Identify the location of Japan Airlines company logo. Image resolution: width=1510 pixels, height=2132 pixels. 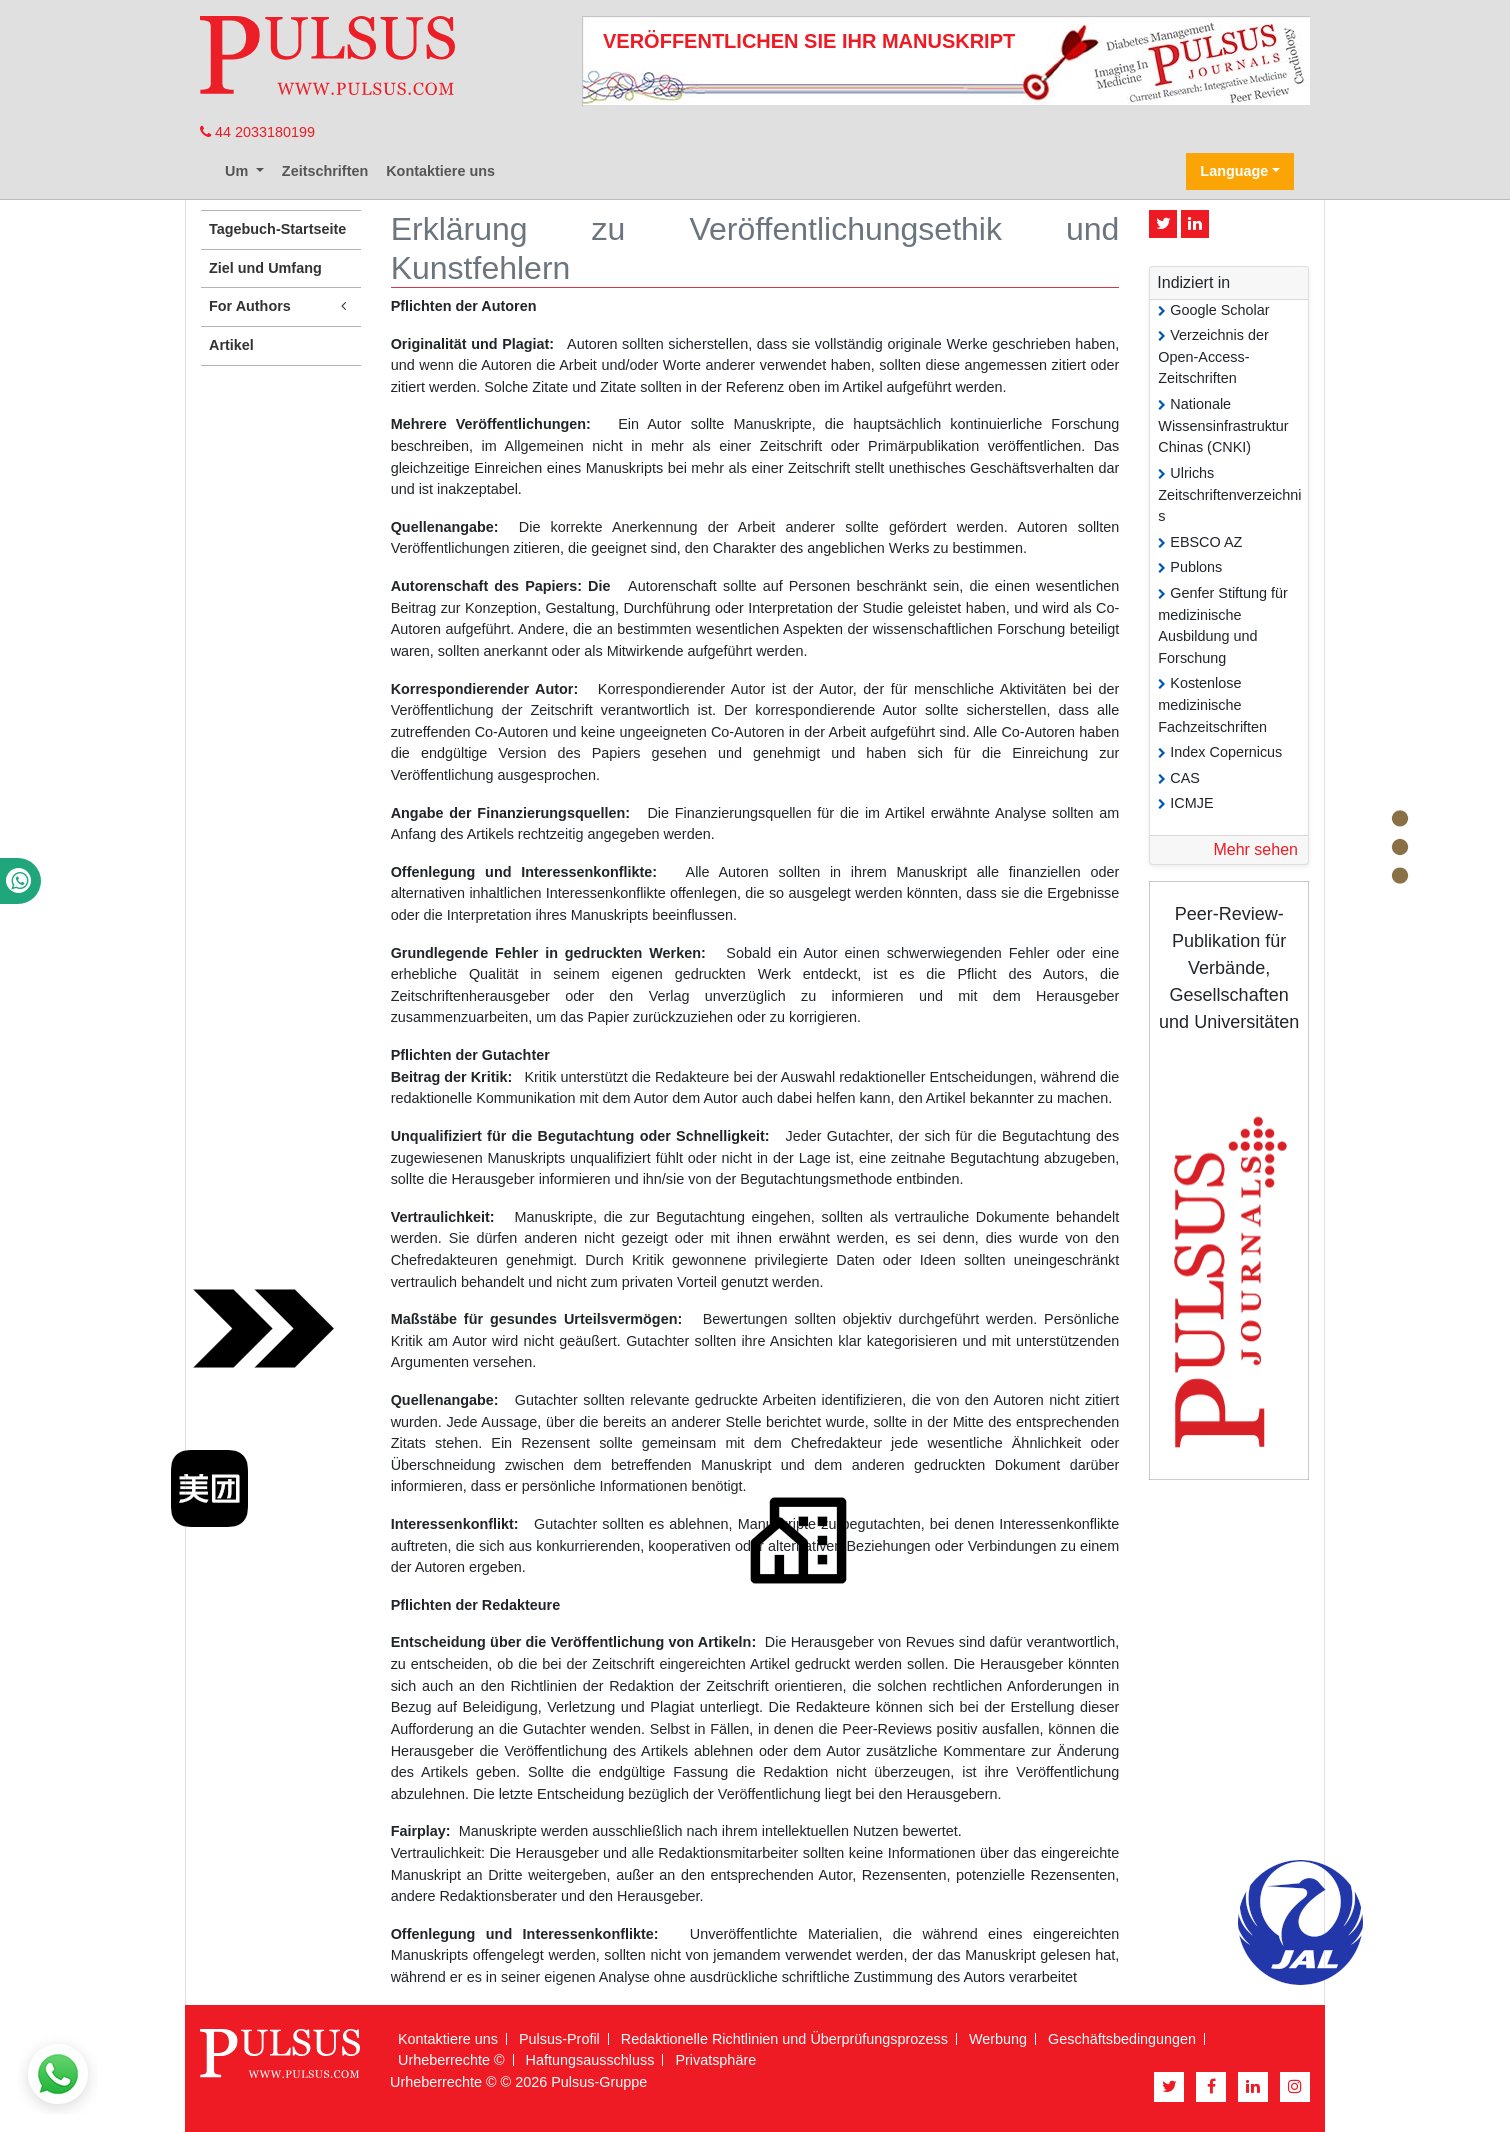
(1300, 1922).